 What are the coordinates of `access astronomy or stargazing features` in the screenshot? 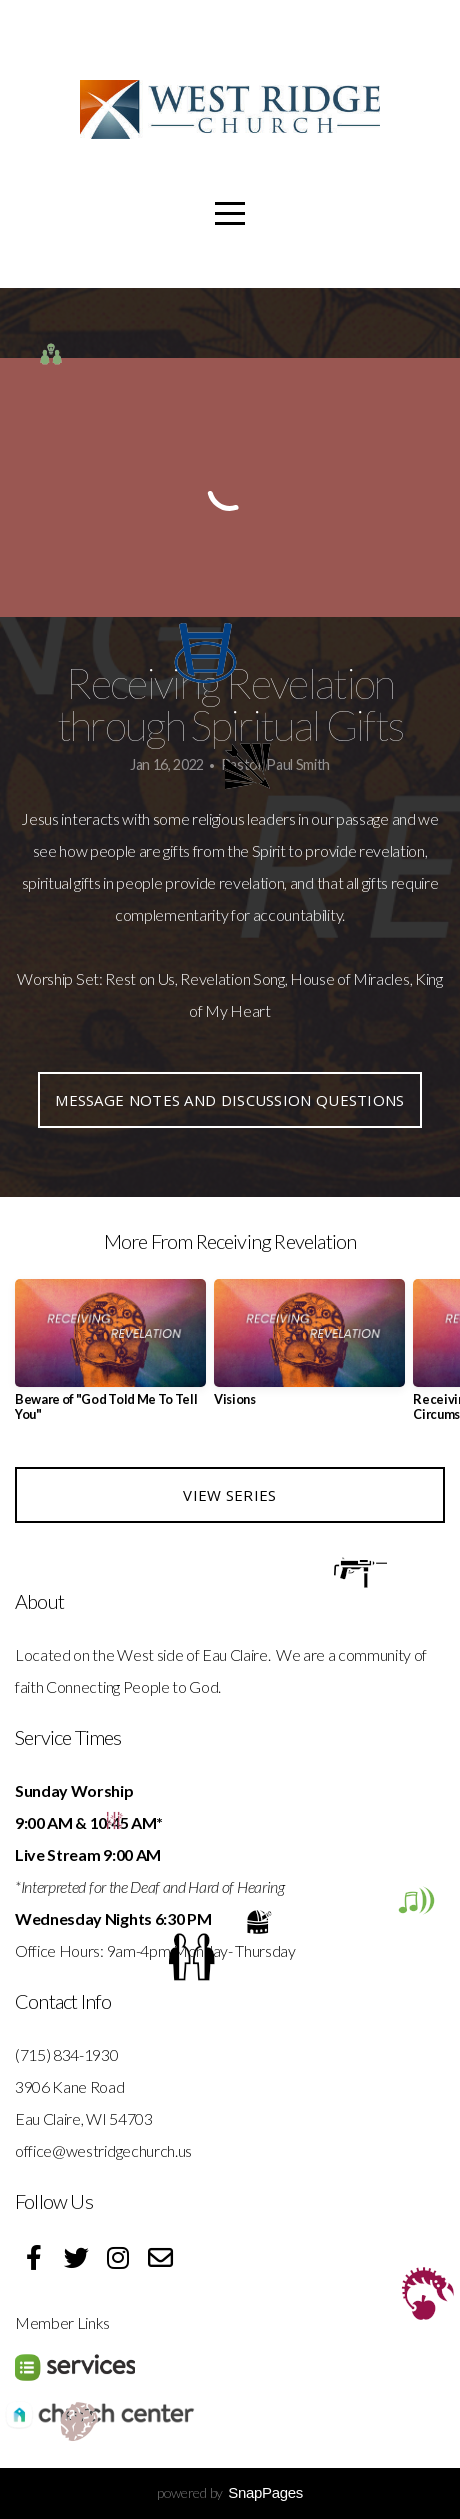 It's located at (259, 1920).